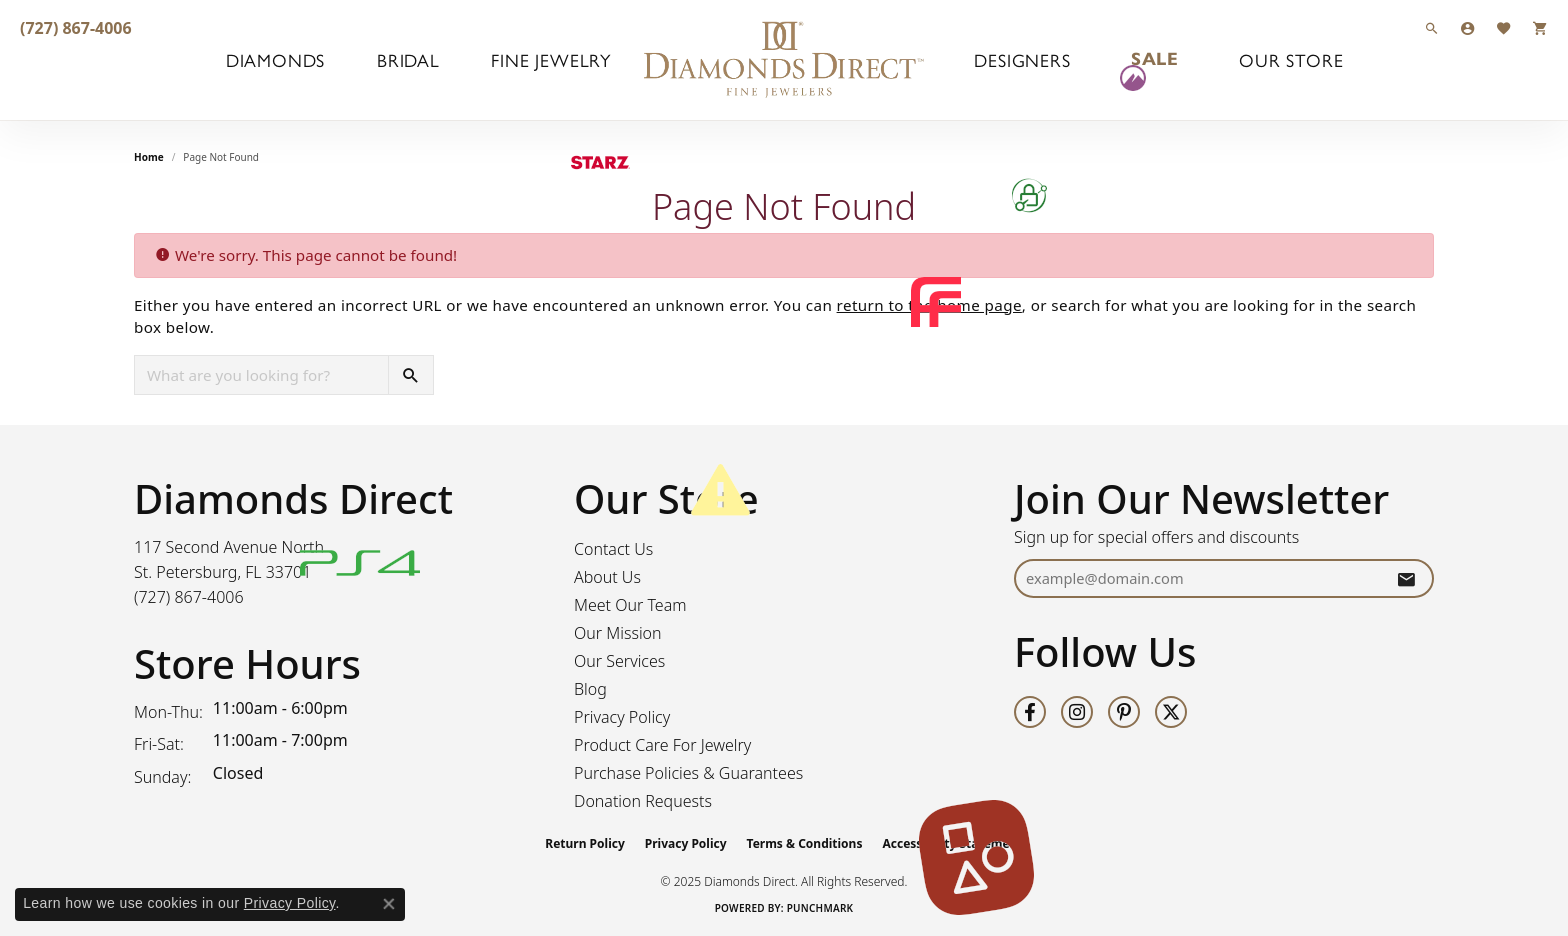 The height and width of the screenshot is (936, 1568). I want to click on cinnamon desktop environment logo, so click(1133, 78).